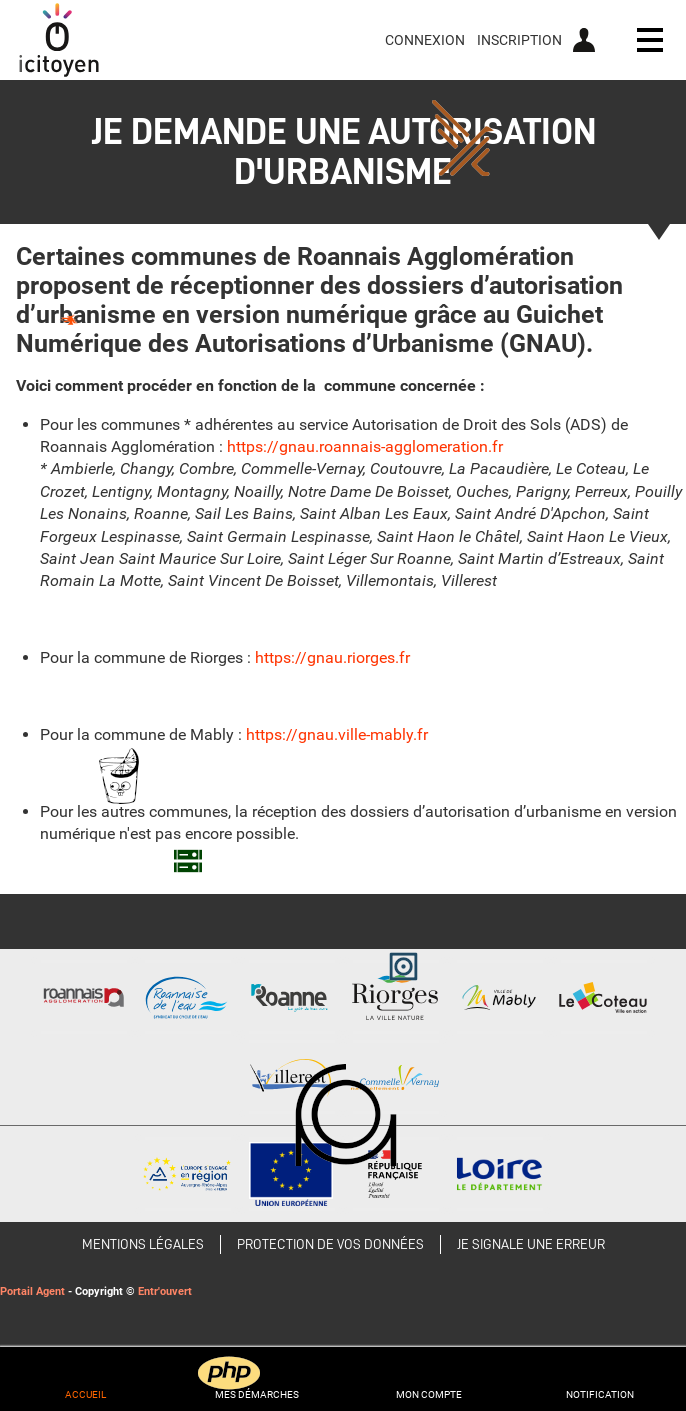  What do you see at coordinates (68, 319) in the screenshot?
I see `wails framework logo` at bounding box center [68, 319].